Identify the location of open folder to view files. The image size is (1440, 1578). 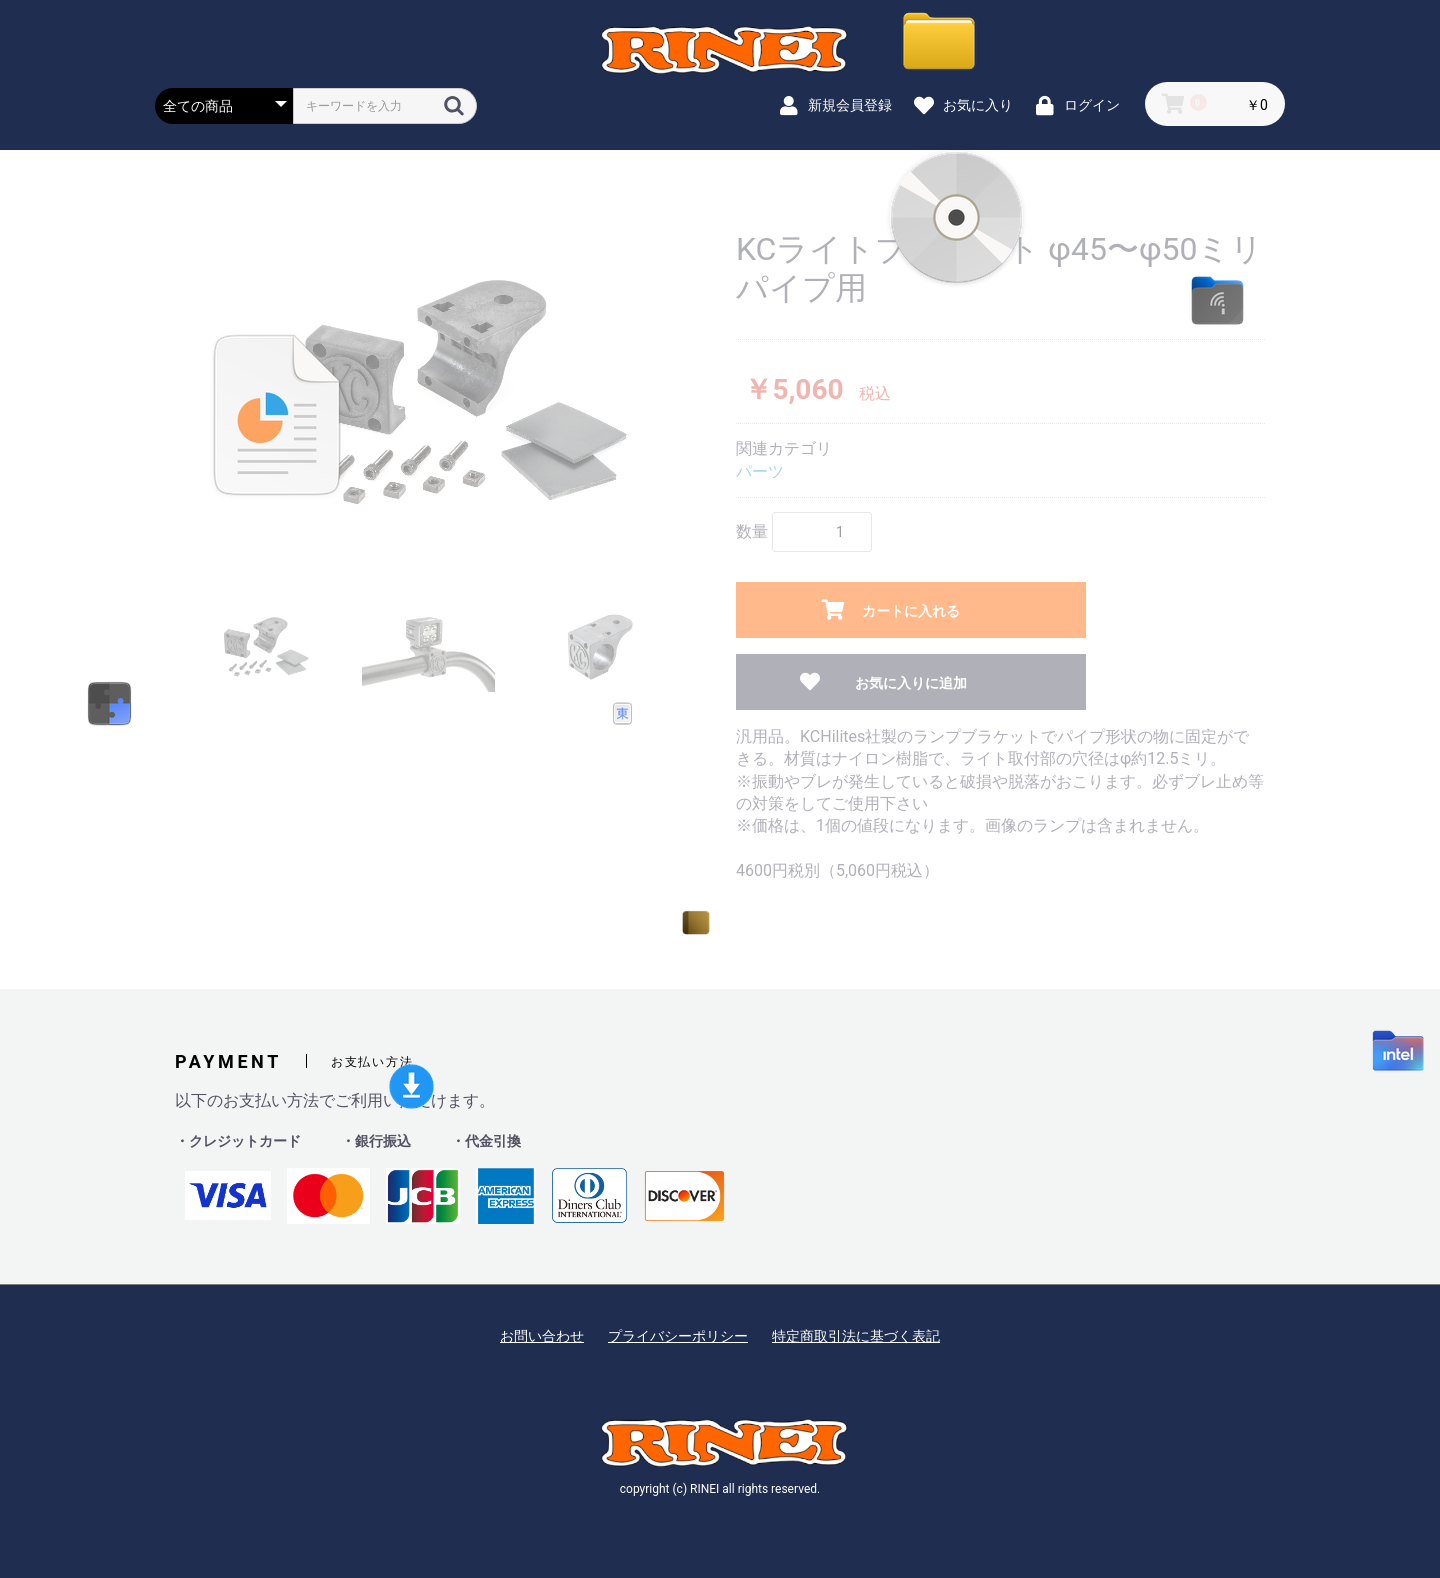
(939, 41).